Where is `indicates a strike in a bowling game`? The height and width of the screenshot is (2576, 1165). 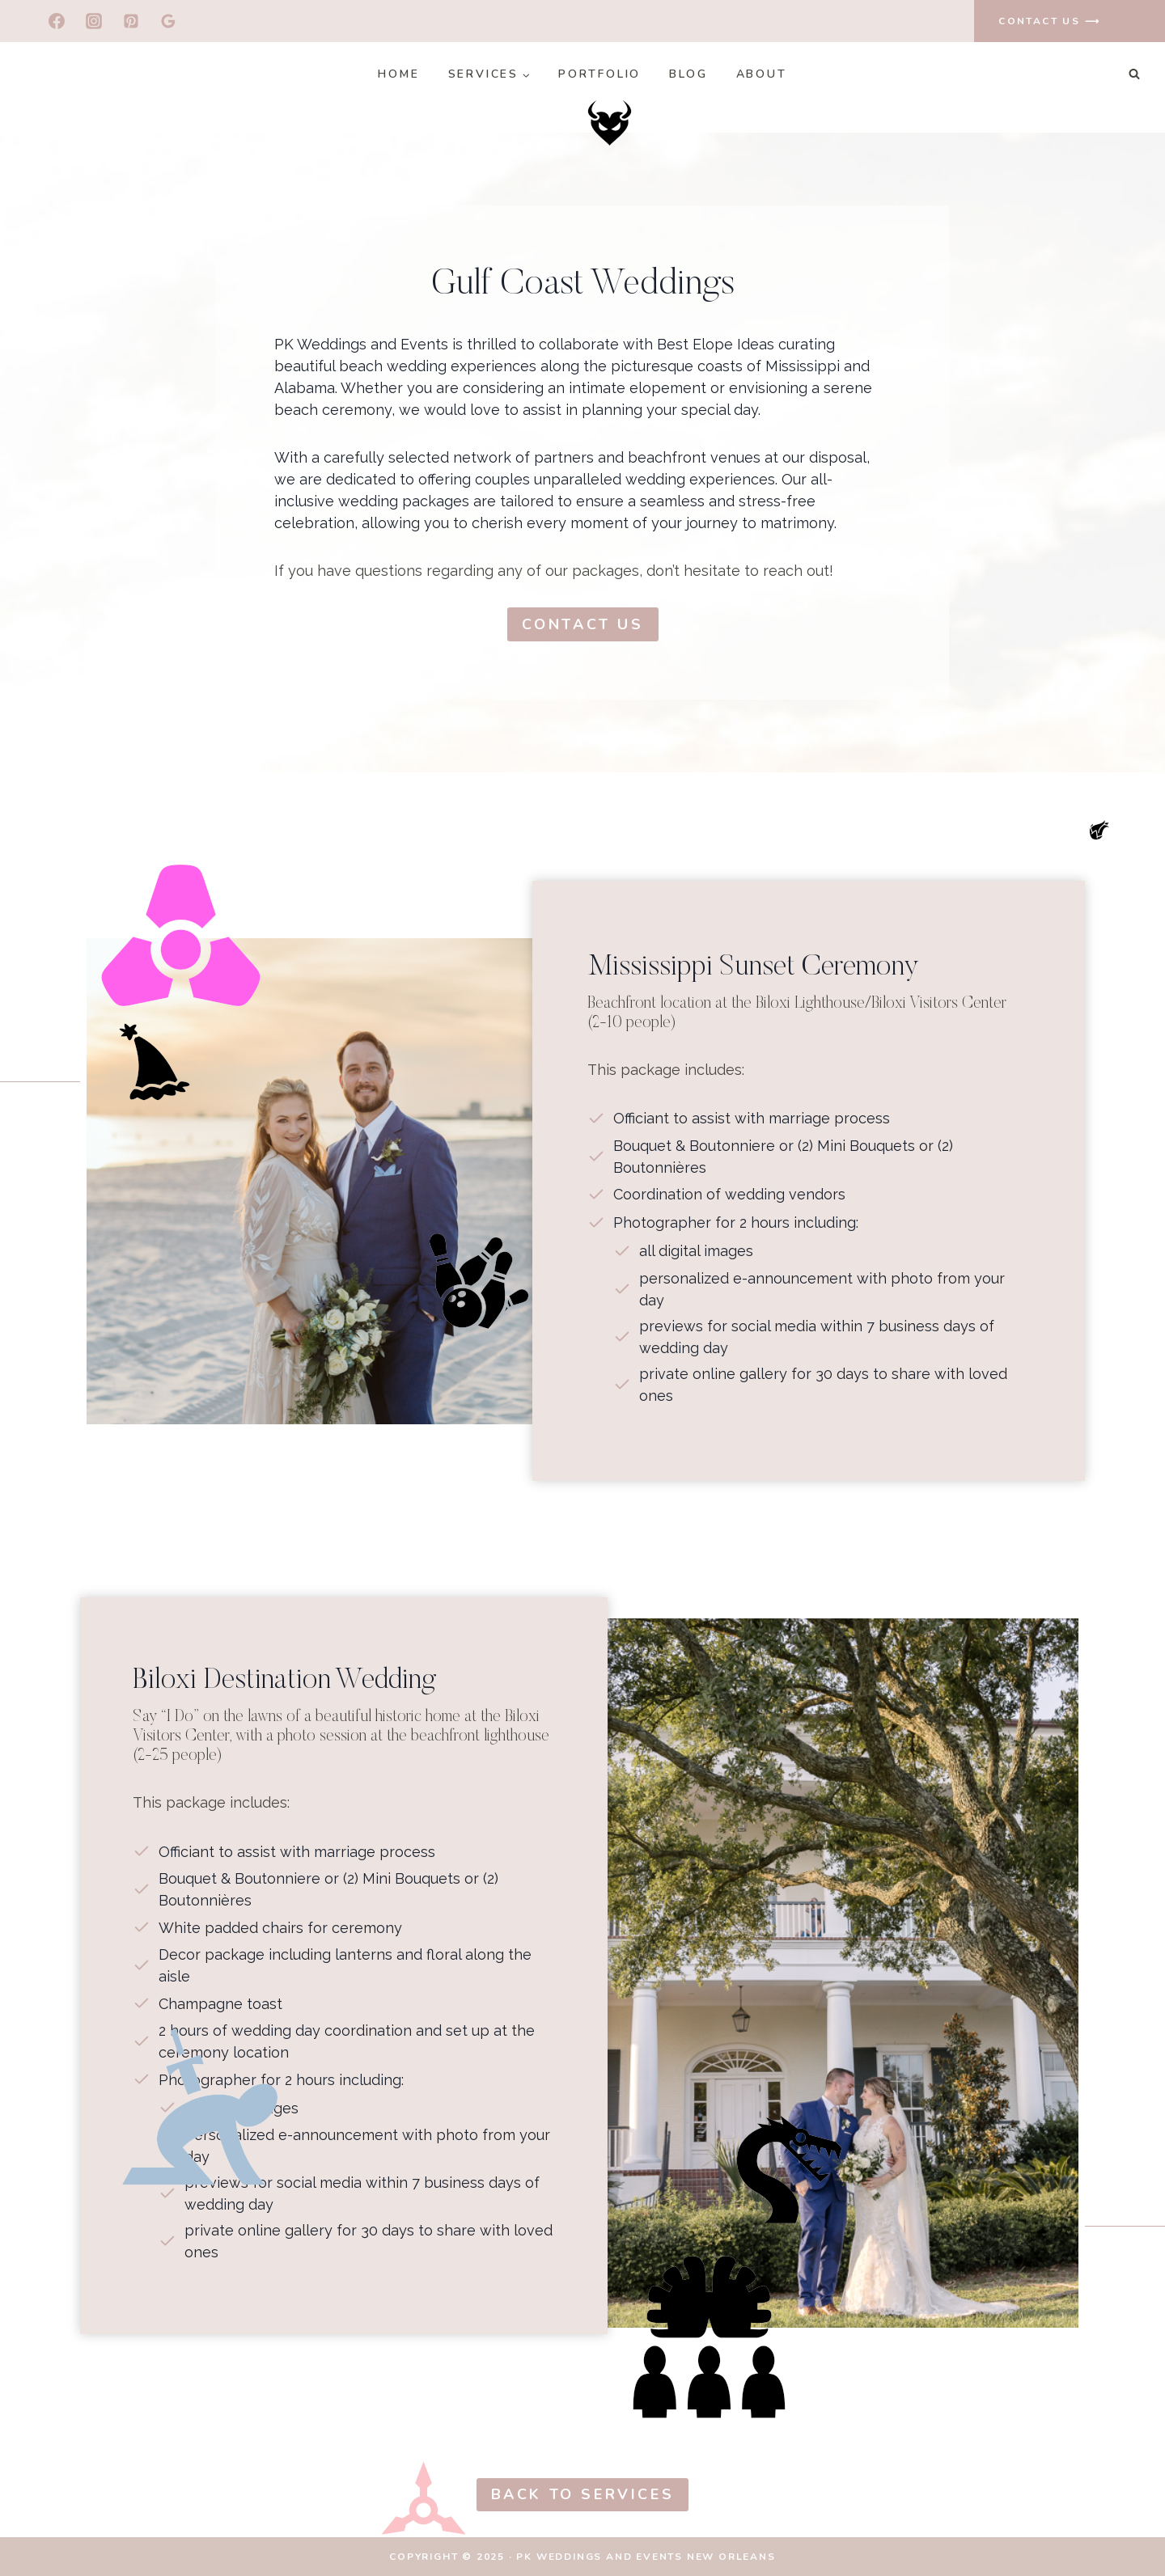
indicates a strike in a bowling game is located at coordinates (479, 1281).